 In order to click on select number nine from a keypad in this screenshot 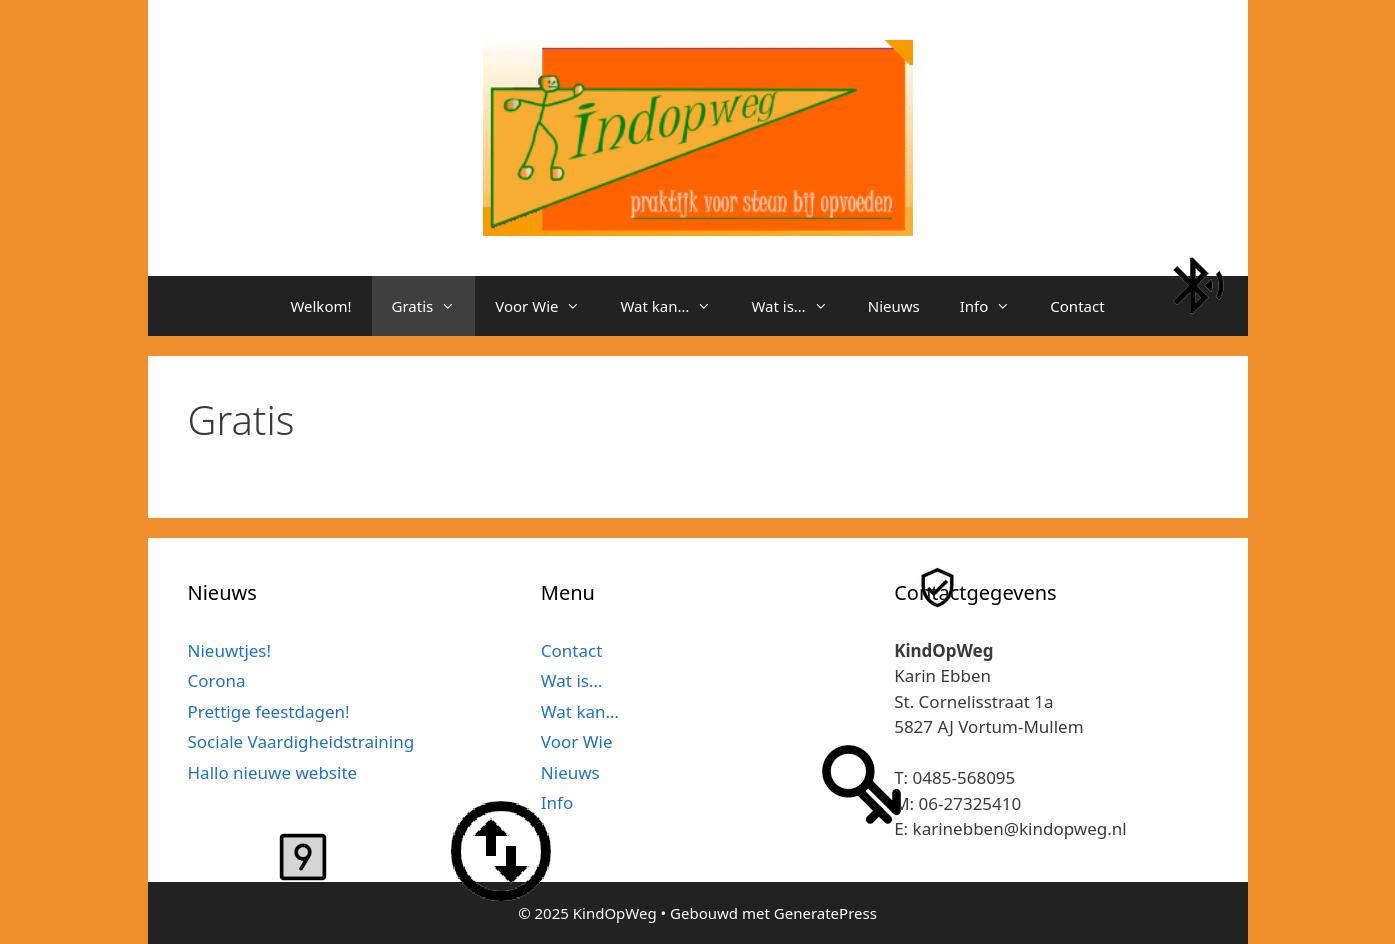, I will do `click(303, 857)`.